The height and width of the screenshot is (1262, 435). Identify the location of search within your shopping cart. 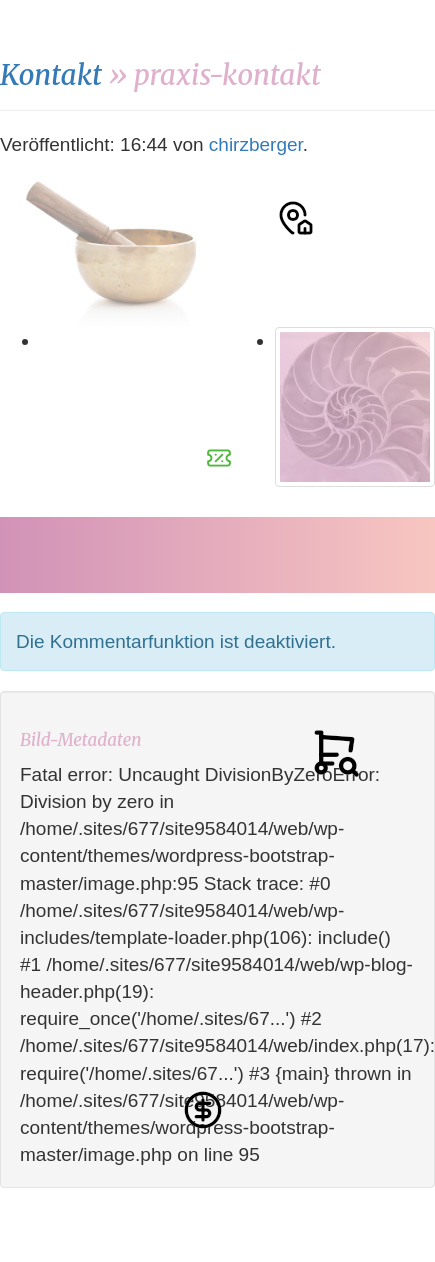
(334, 752).